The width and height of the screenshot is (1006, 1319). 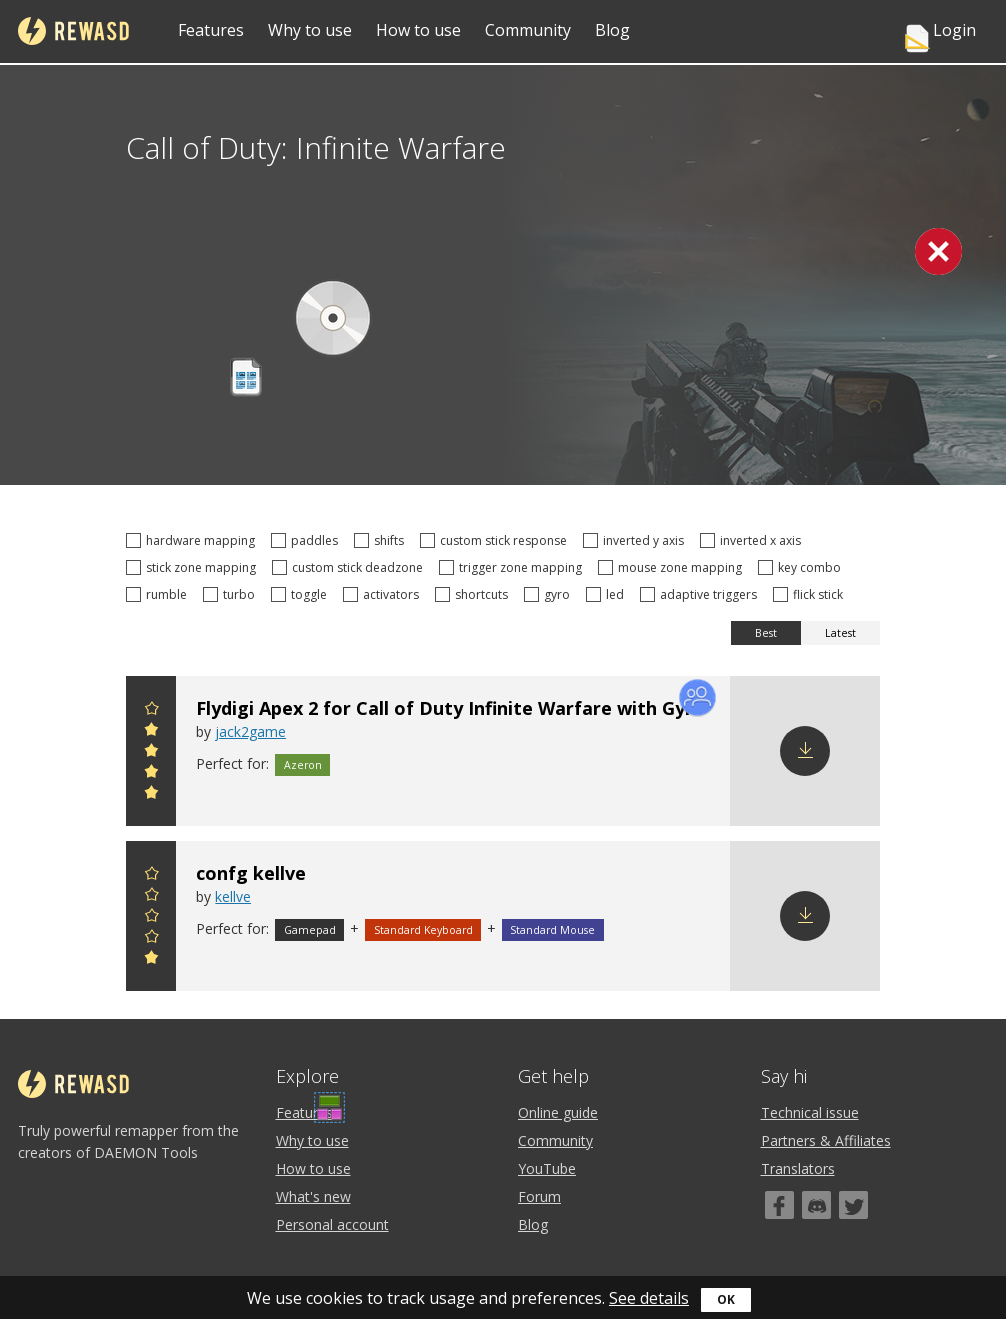 What do you see at coordinates (246, 377) in the screenshot?
I see `open an opendocument master document file` at bounding box center [246, 377].